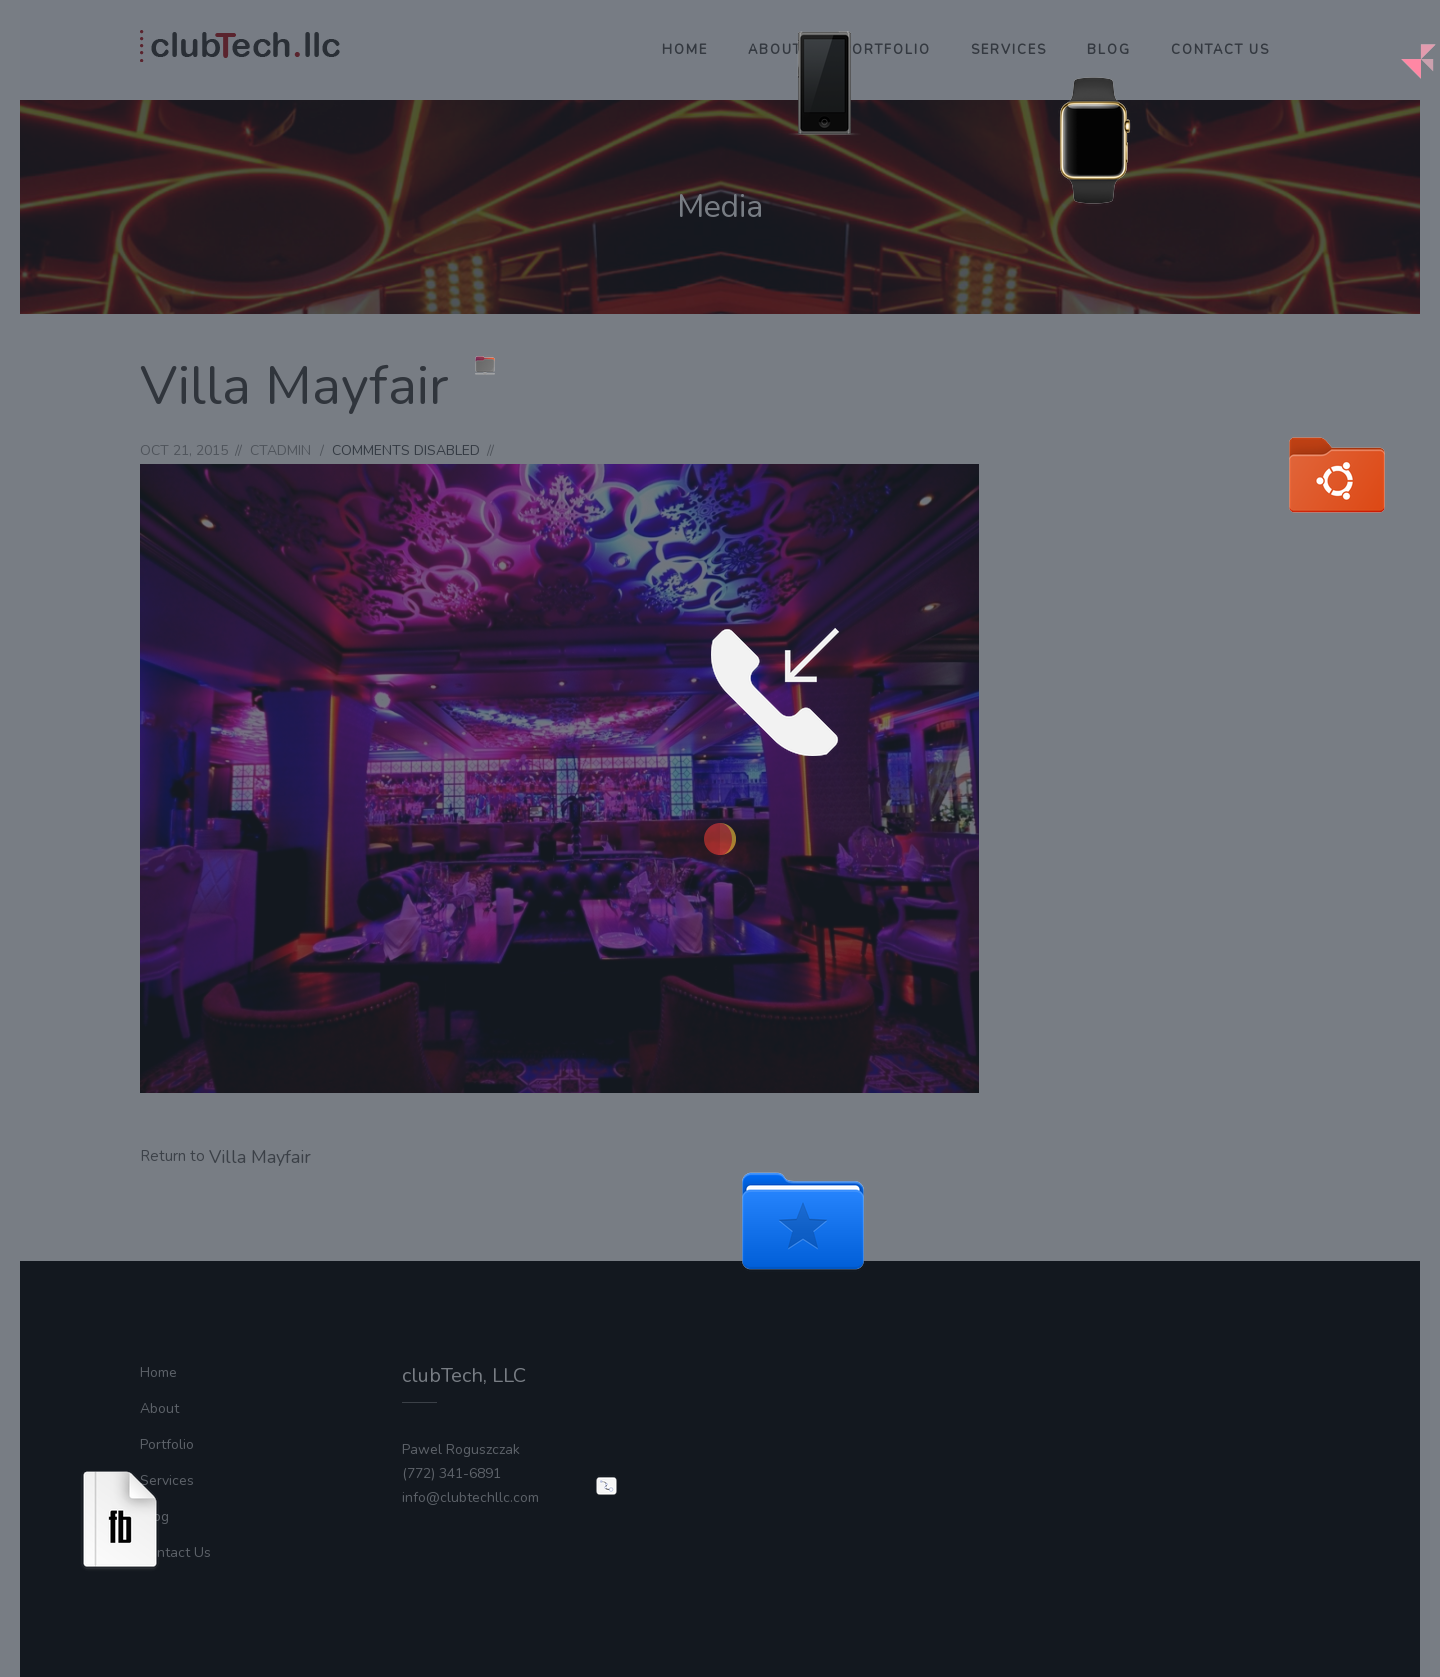 The height and width of the screenshot is (1677, 1440). Describe the element at coordinates (606, 1485) in the screenshot. I see `open a karbon vector graphics file` at that location.